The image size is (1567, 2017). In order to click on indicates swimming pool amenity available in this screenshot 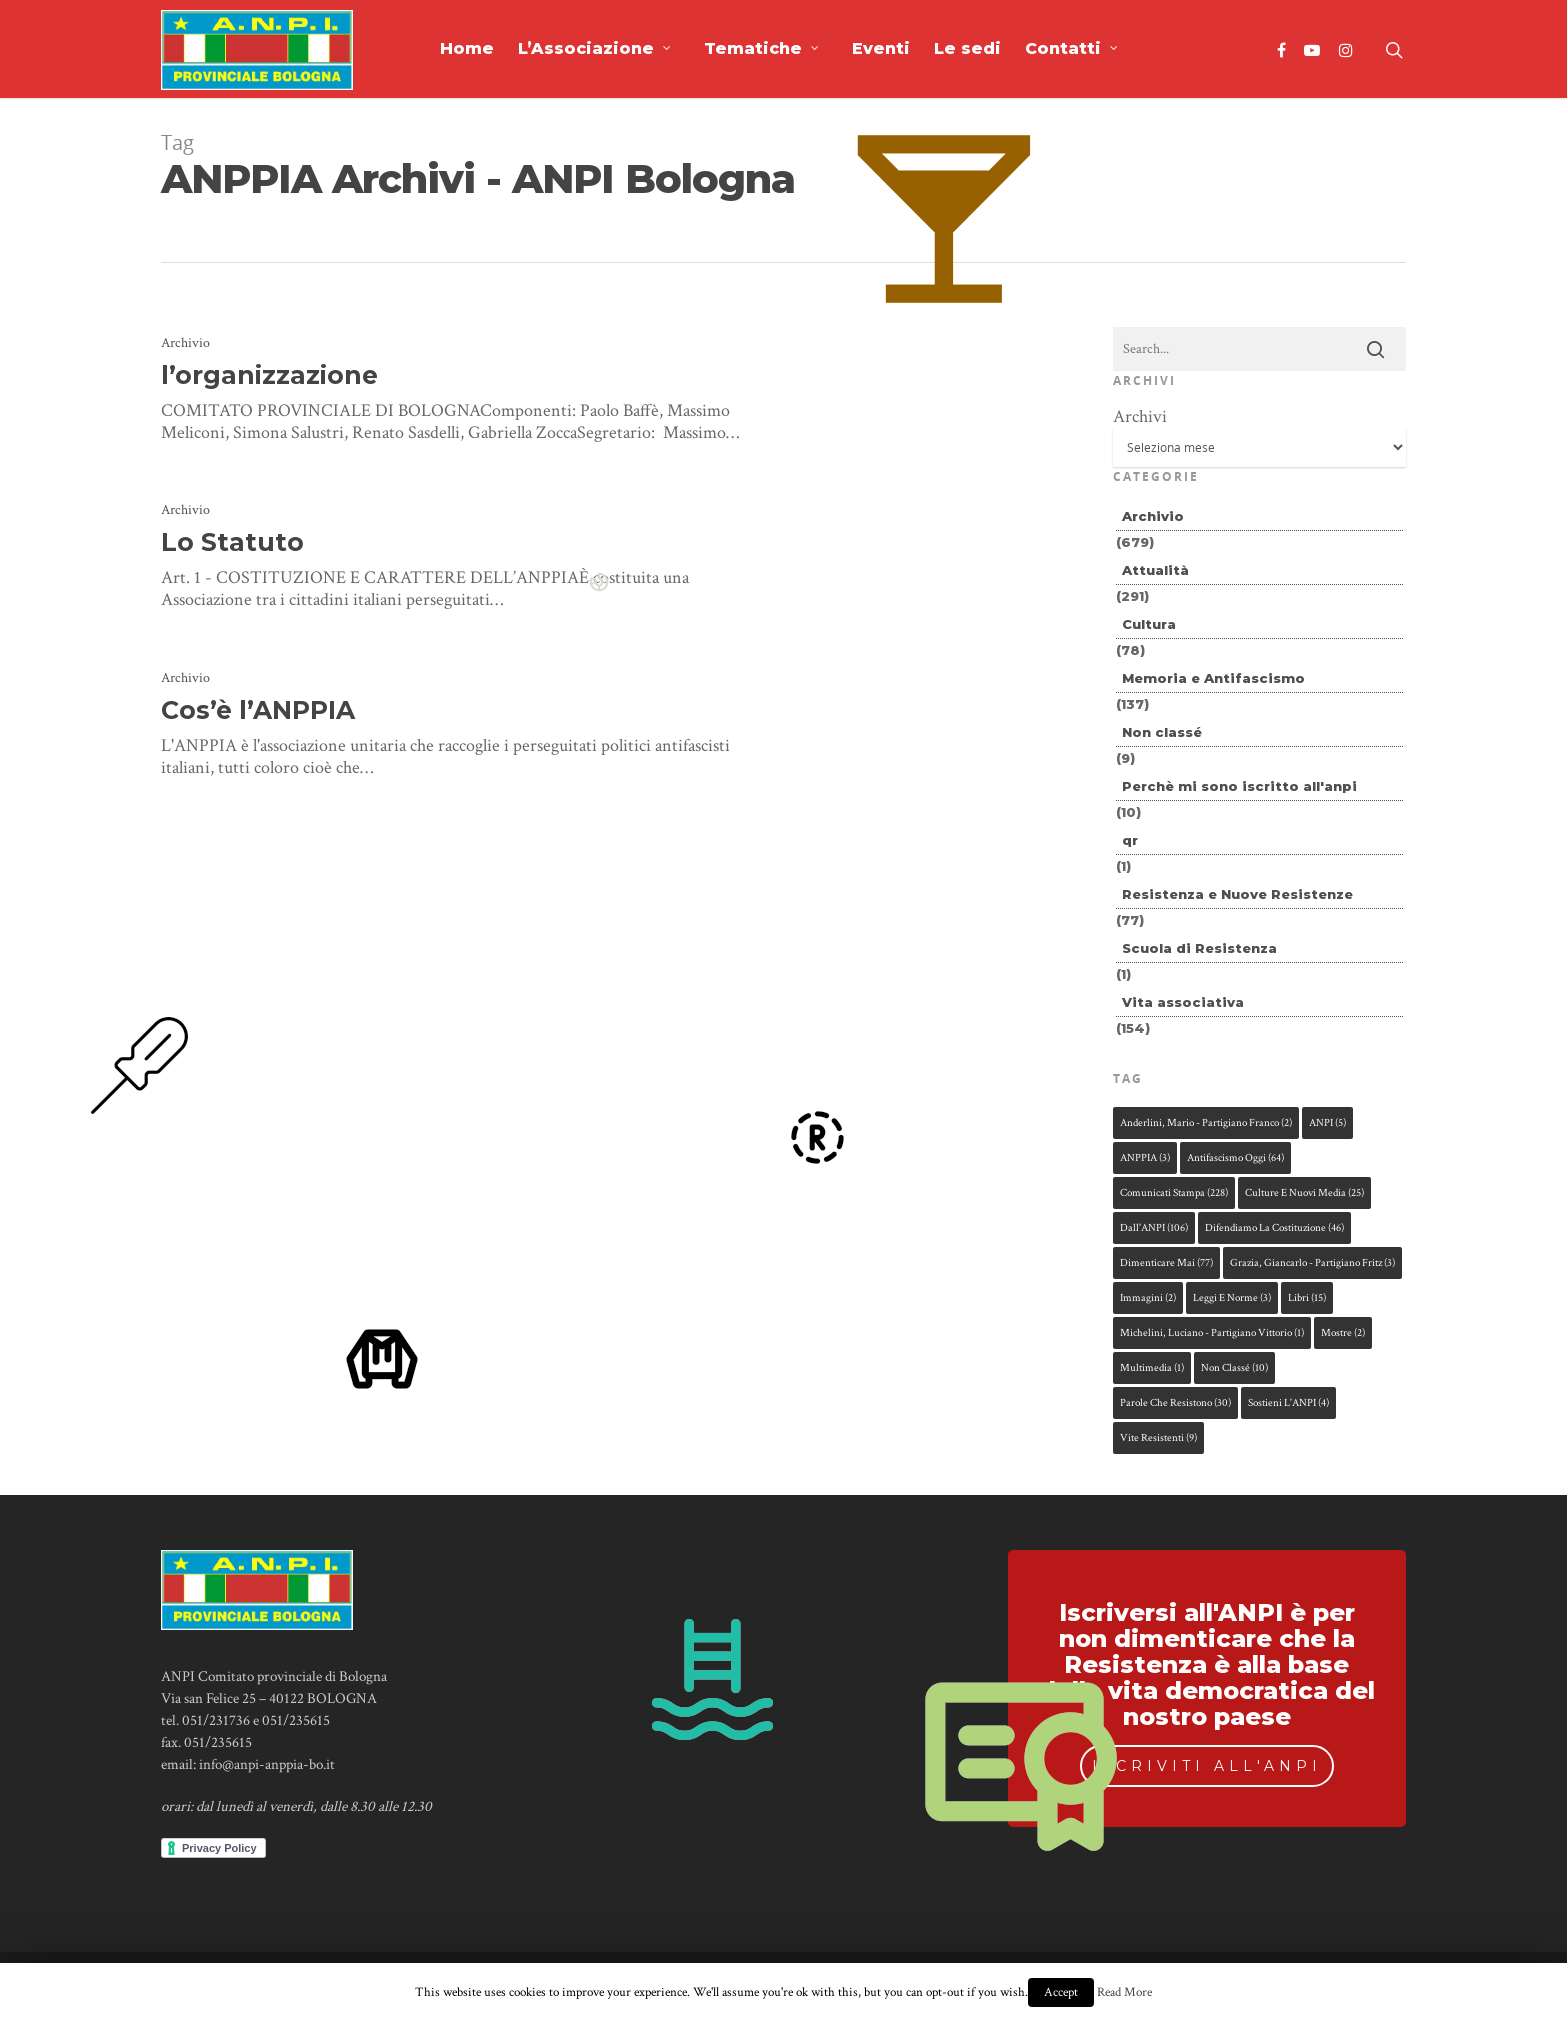, I will do `click(712, 1679)`.